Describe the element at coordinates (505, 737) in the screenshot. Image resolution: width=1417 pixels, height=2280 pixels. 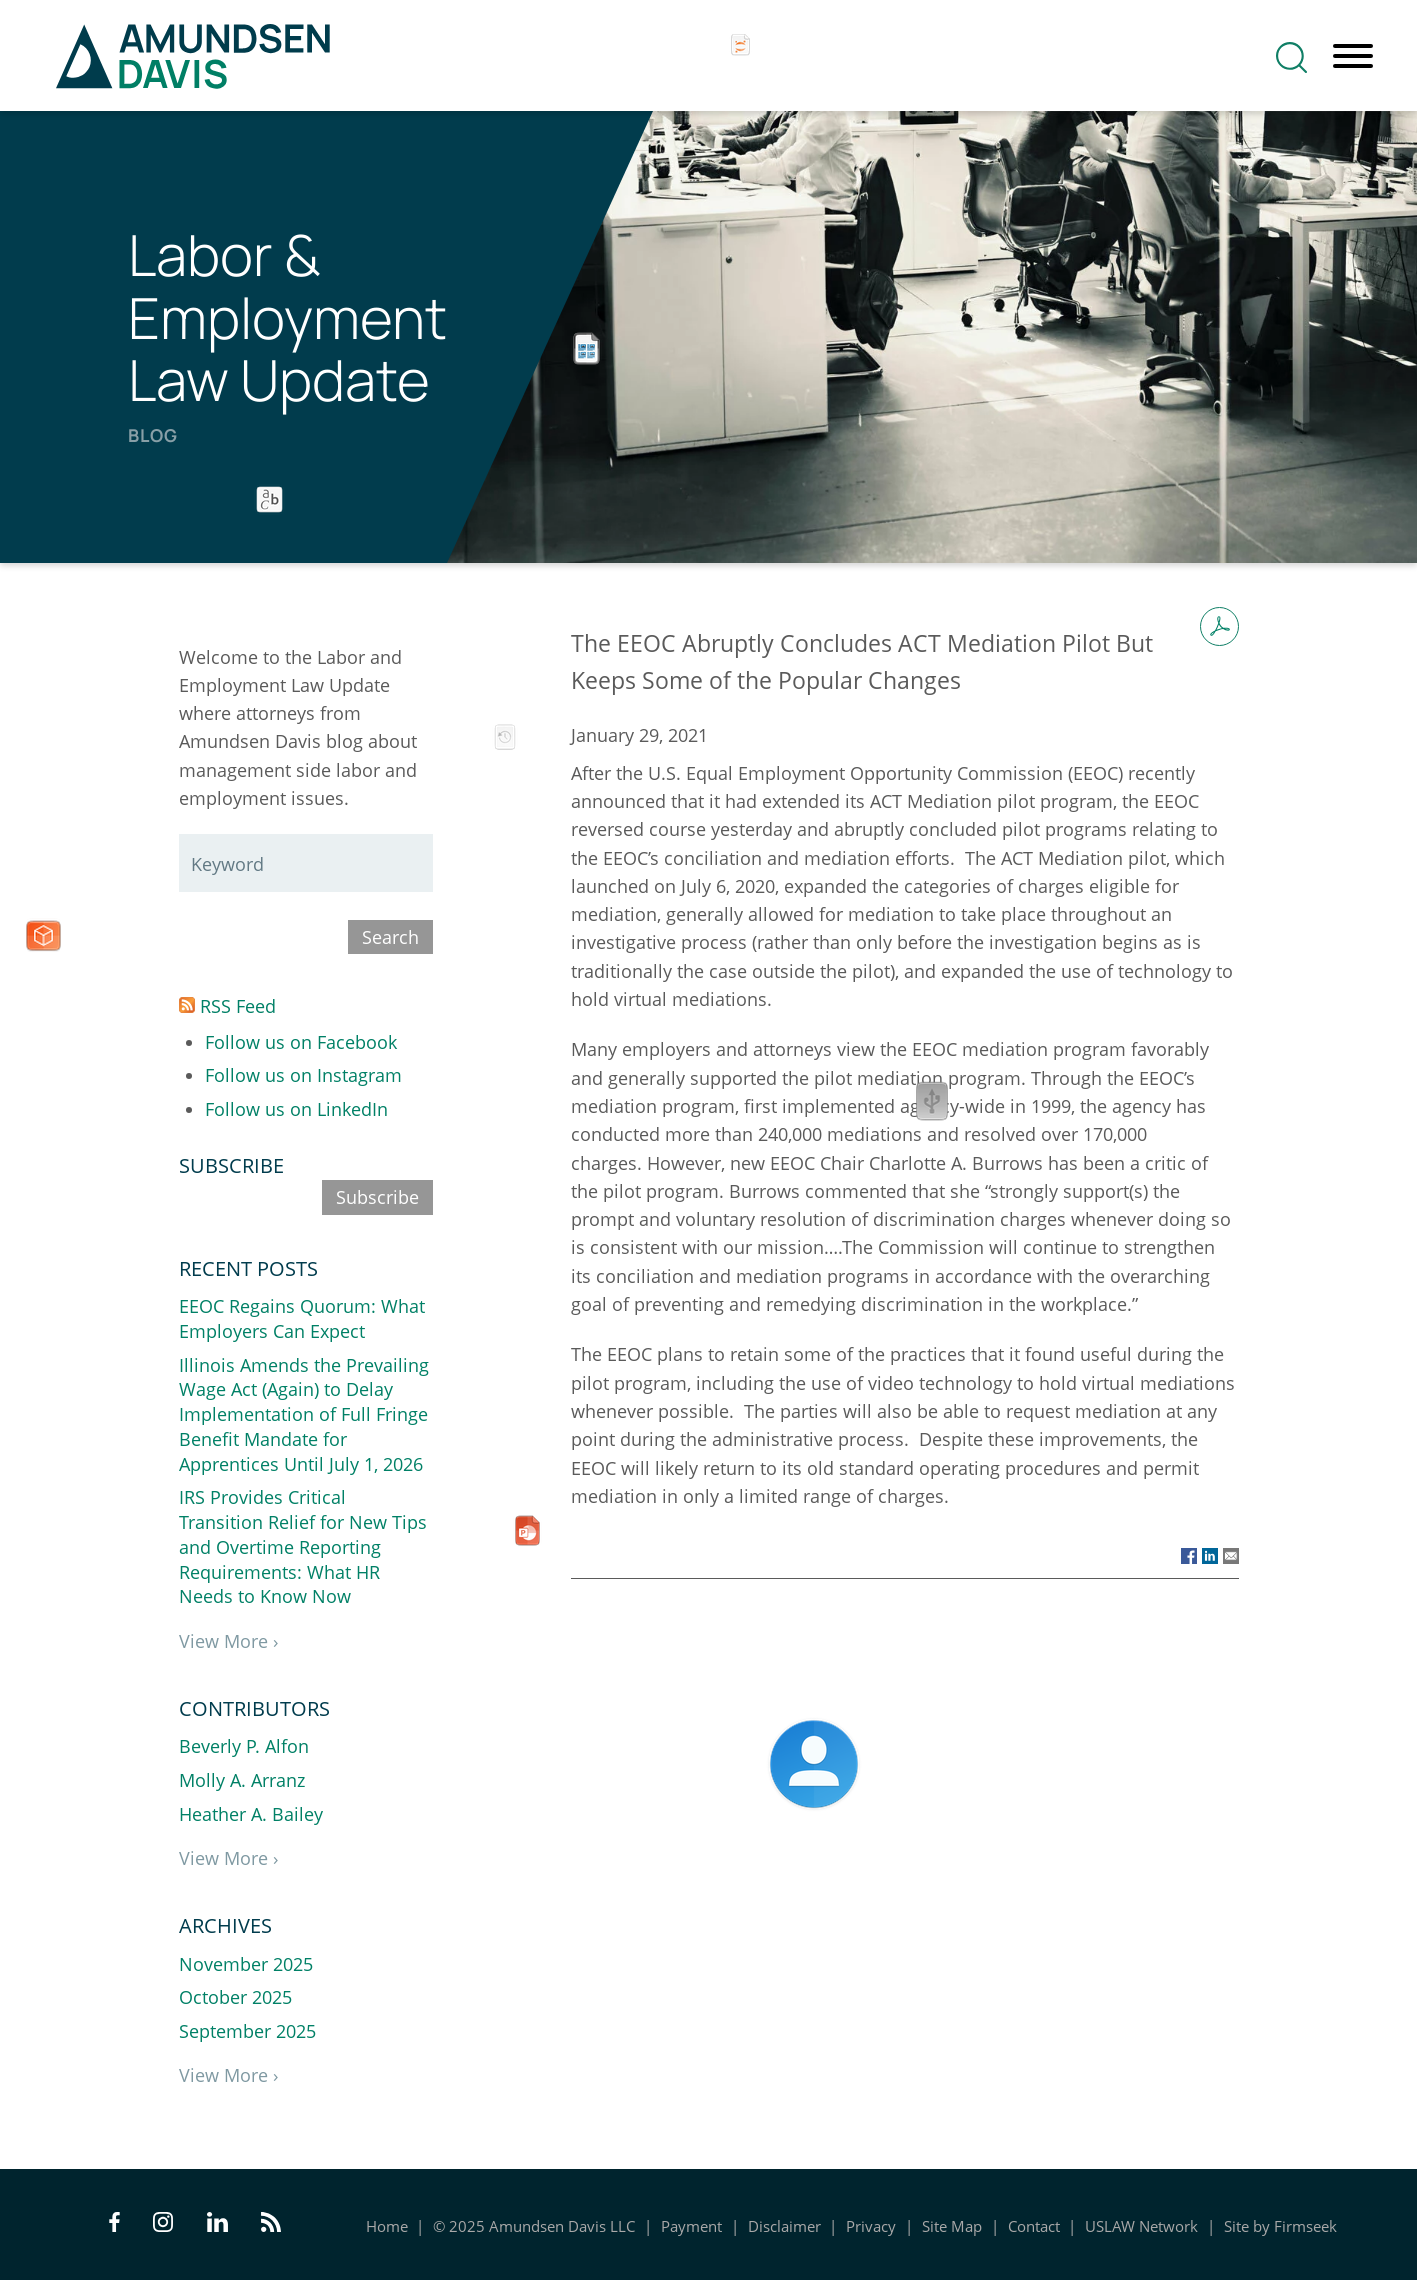
I see `a file backup or version history document` at that location.